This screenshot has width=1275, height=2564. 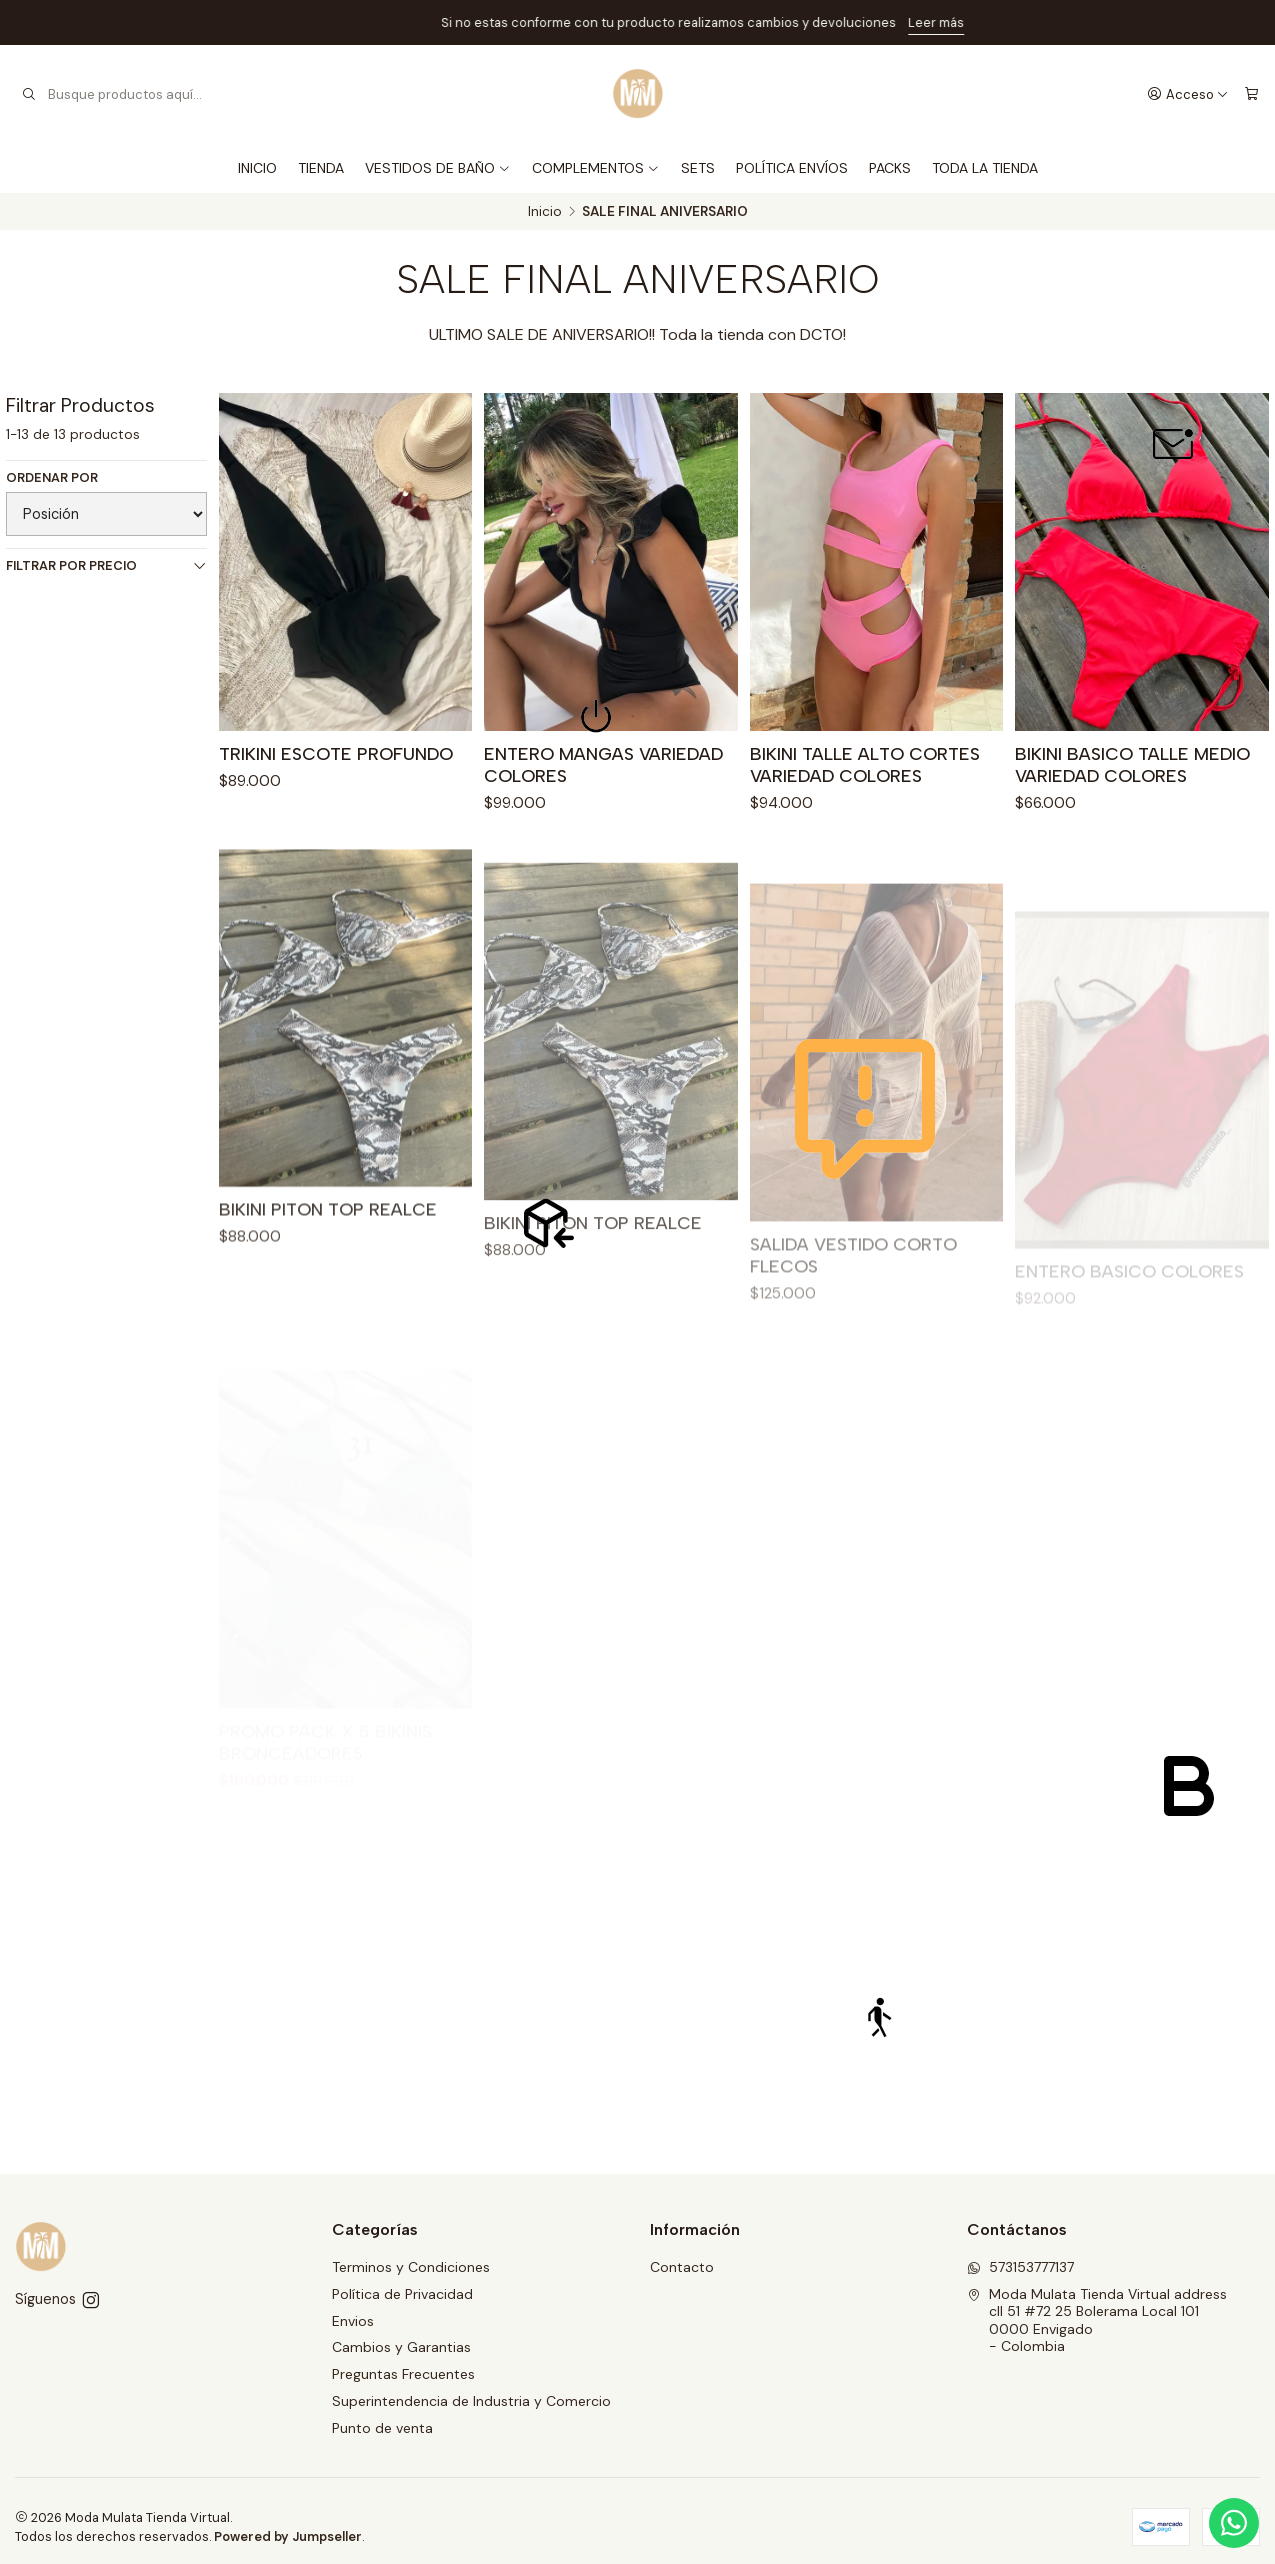 I want to click on view package dependencies, so click(x=549, y=1223).